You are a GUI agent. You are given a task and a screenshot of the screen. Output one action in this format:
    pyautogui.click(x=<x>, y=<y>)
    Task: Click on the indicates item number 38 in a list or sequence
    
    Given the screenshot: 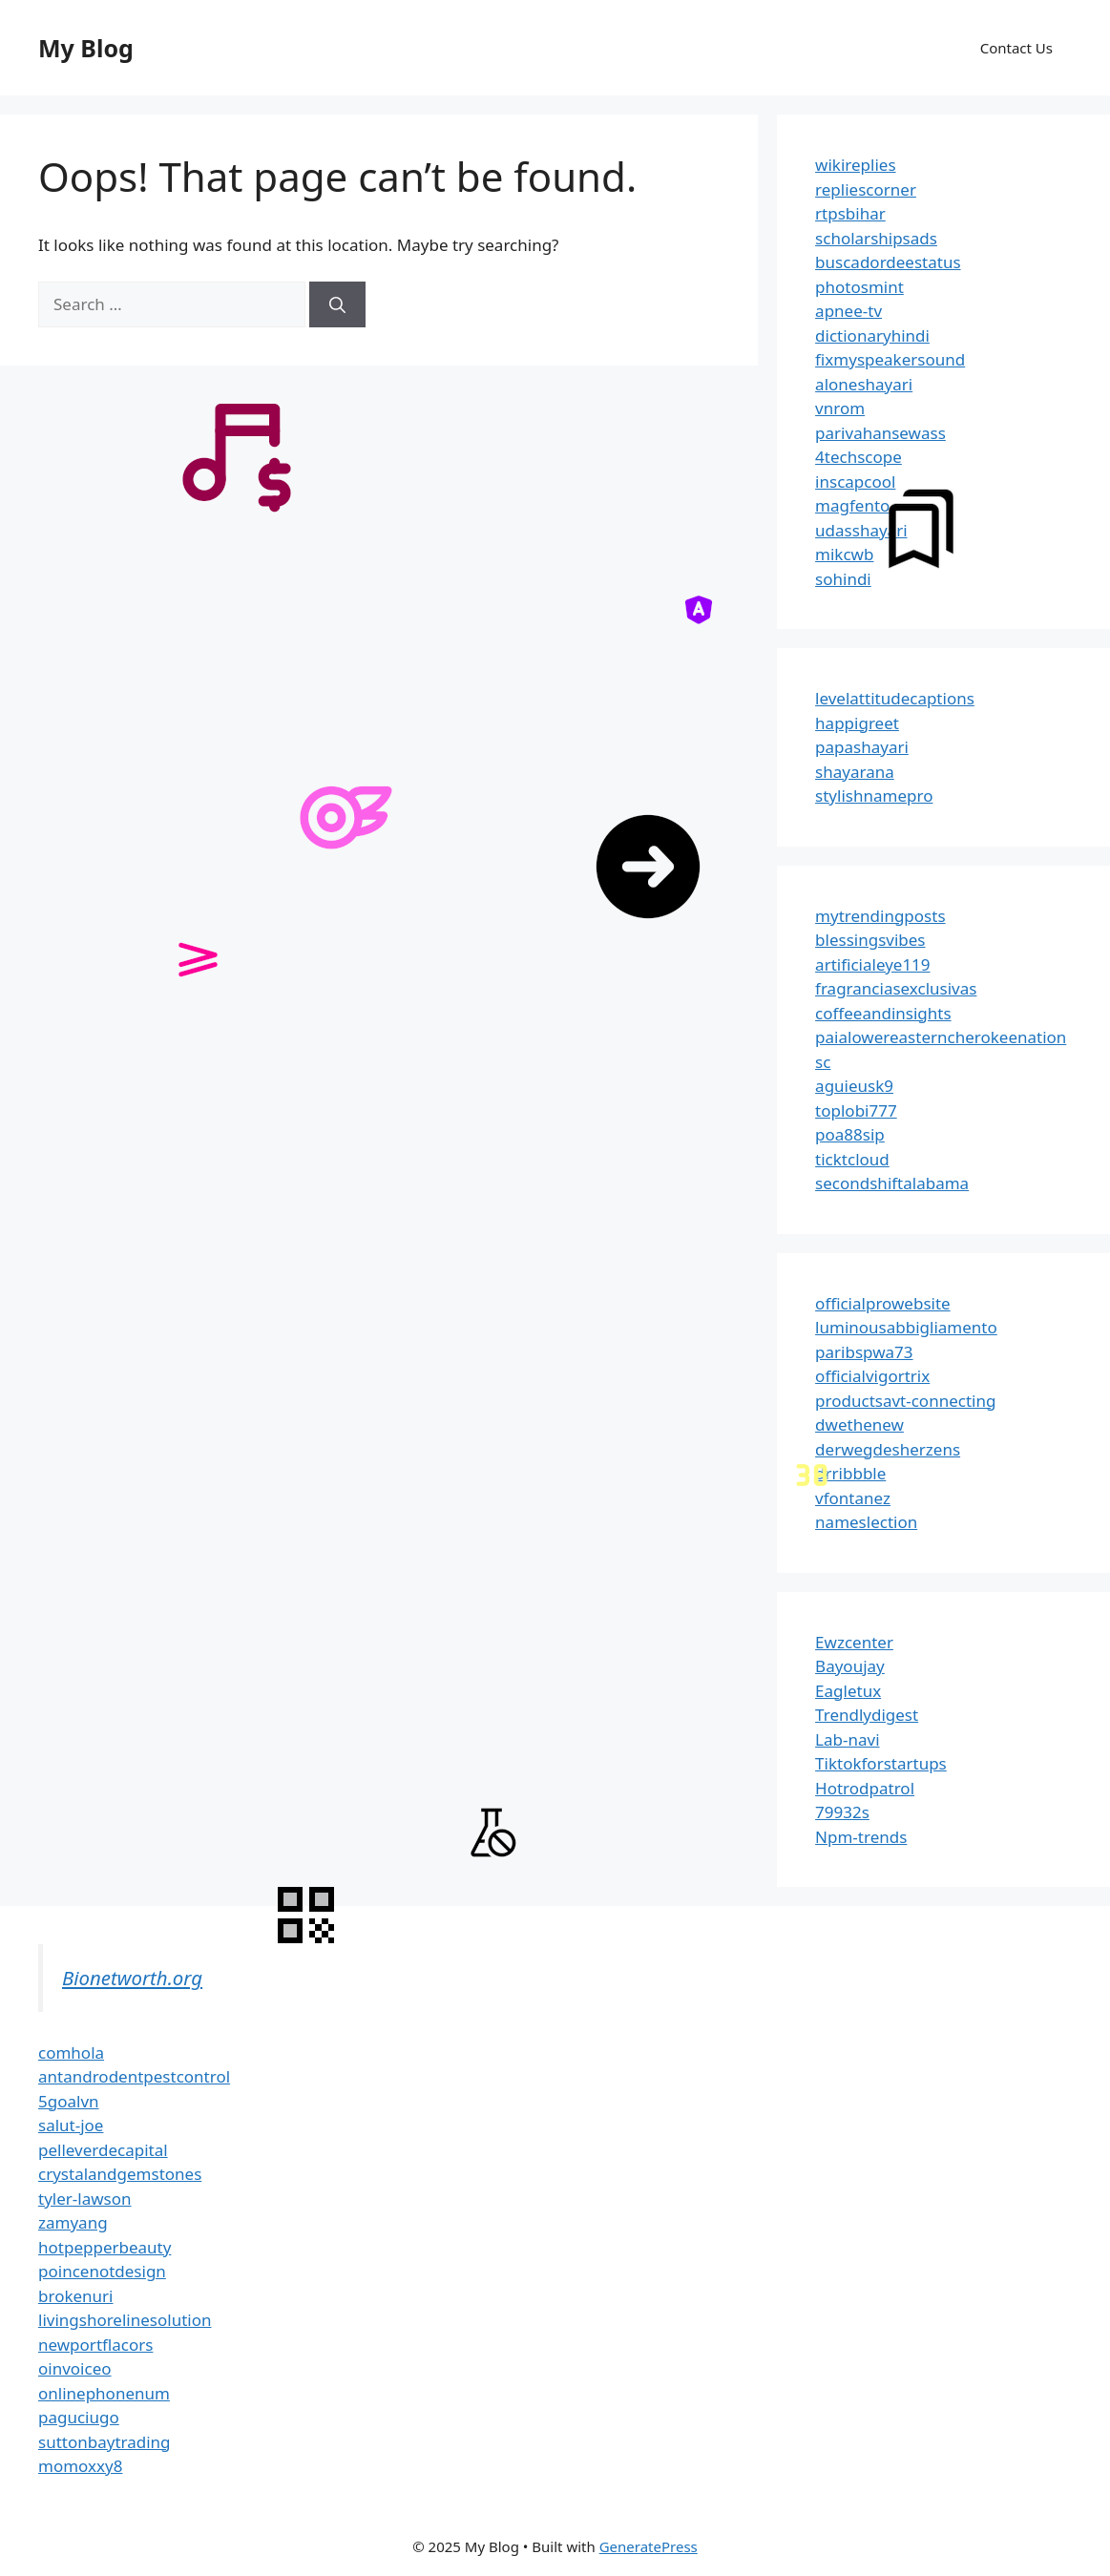 What is the action you would take?
    pyautogui.click(x=811, y=1475)
    